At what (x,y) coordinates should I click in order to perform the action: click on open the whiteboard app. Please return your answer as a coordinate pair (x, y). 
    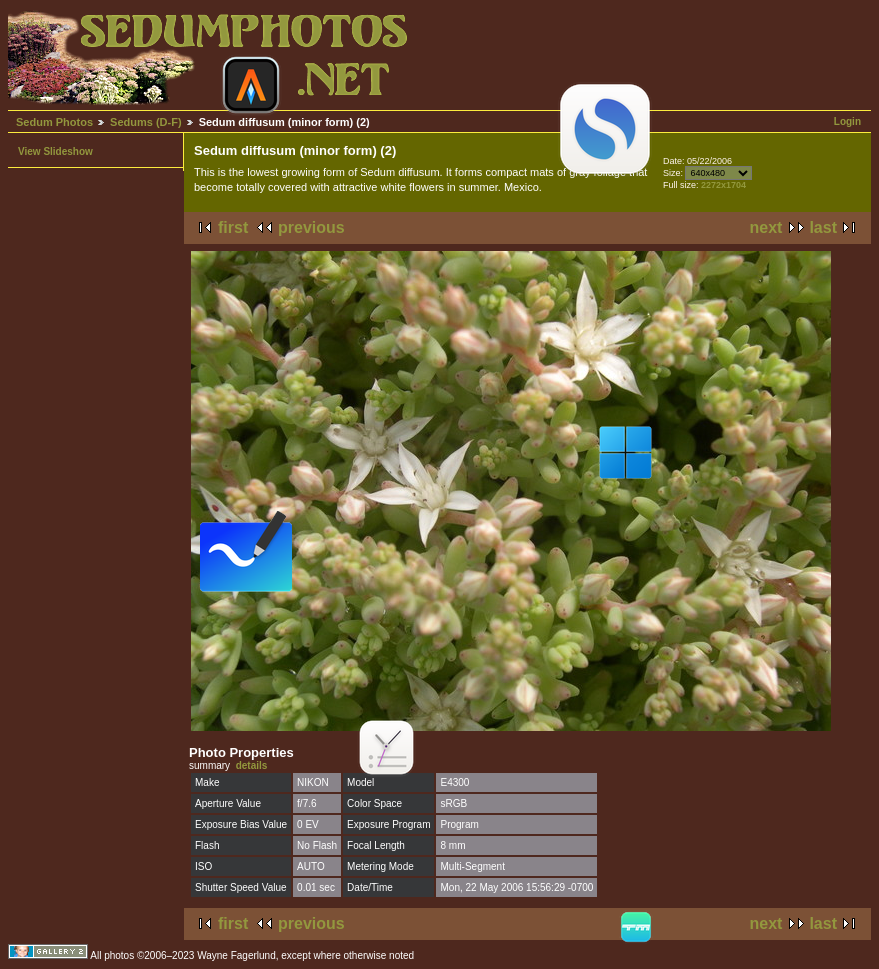
    Looking at the image, I should click on (246, 557).